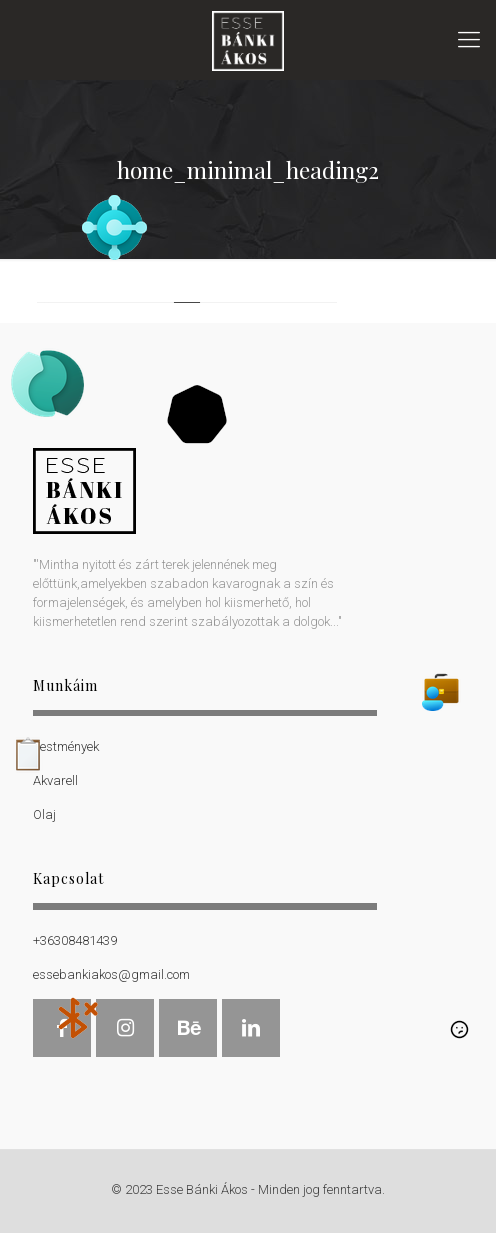 Image resolution: width=496 pixels, height=1233 pixels. What do you see at coordinates (28, 754) in the screenshot?
I see `access clipboard contents` at bounding box center [28, 754].